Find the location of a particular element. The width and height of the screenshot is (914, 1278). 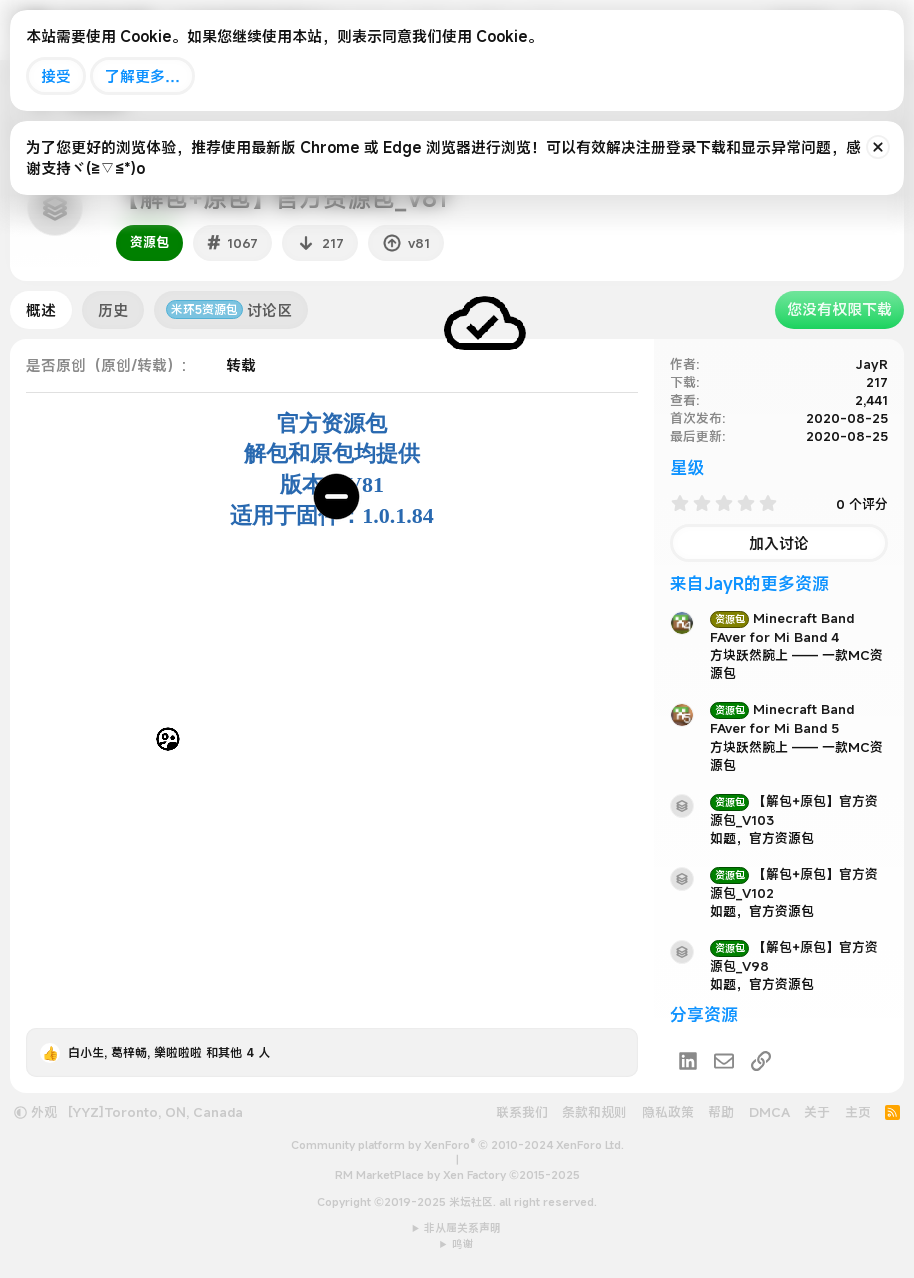

remove an item from a list is located at coordinates (336, 496).